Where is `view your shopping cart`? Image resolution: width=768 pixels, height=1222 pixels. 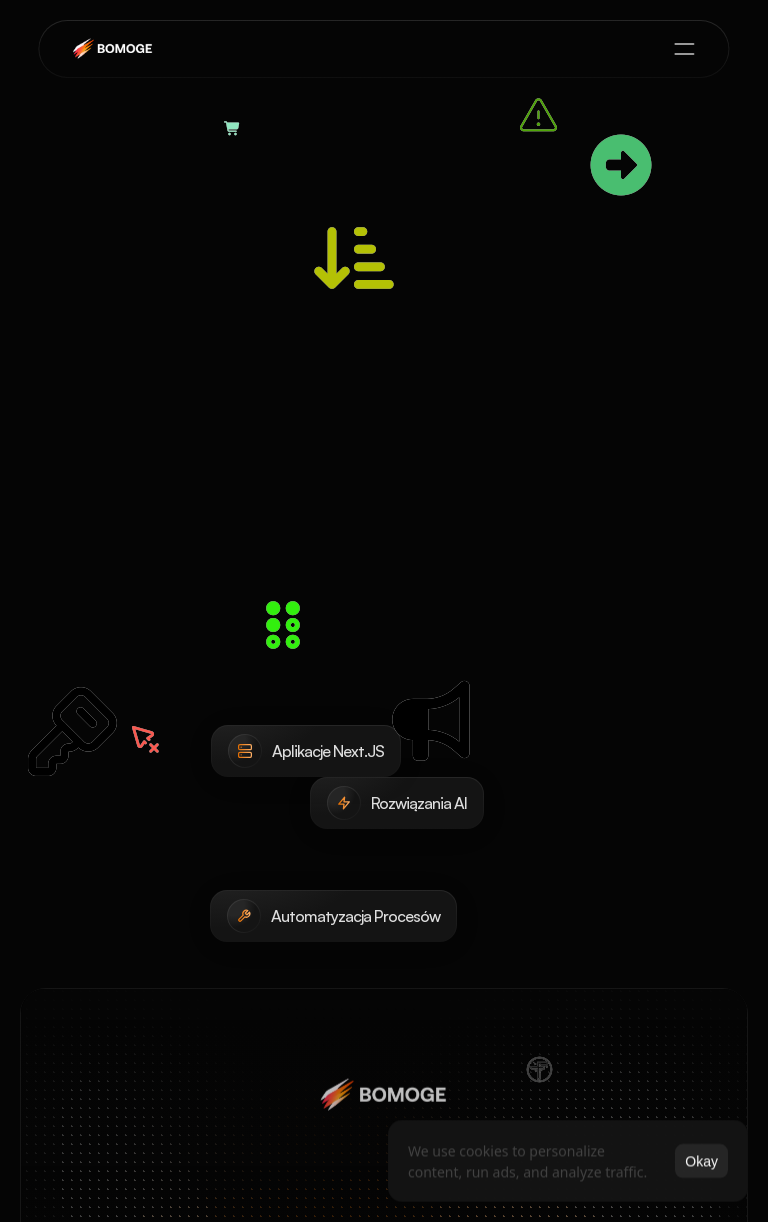
view your shopping cart is located at coordinates (232, 128).